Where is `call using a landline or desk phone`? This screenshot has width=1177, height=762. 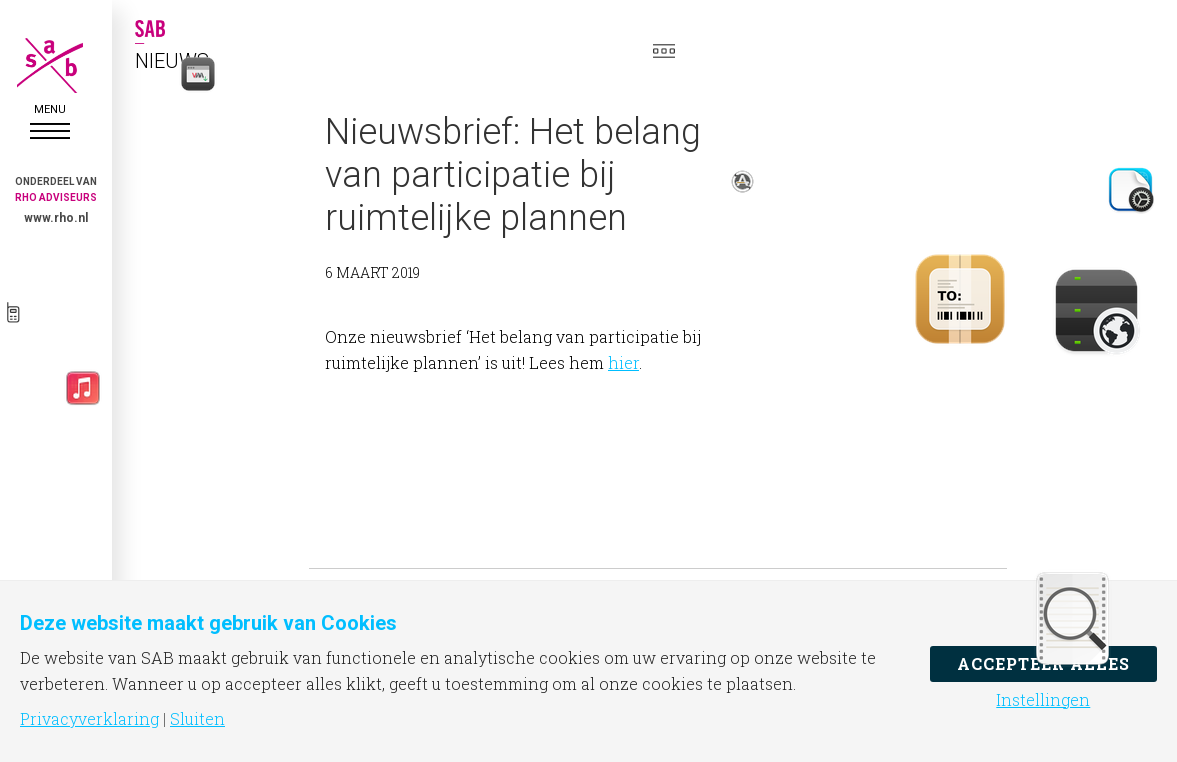
call using a landline or desk phone is located at coordinates (14, 313).